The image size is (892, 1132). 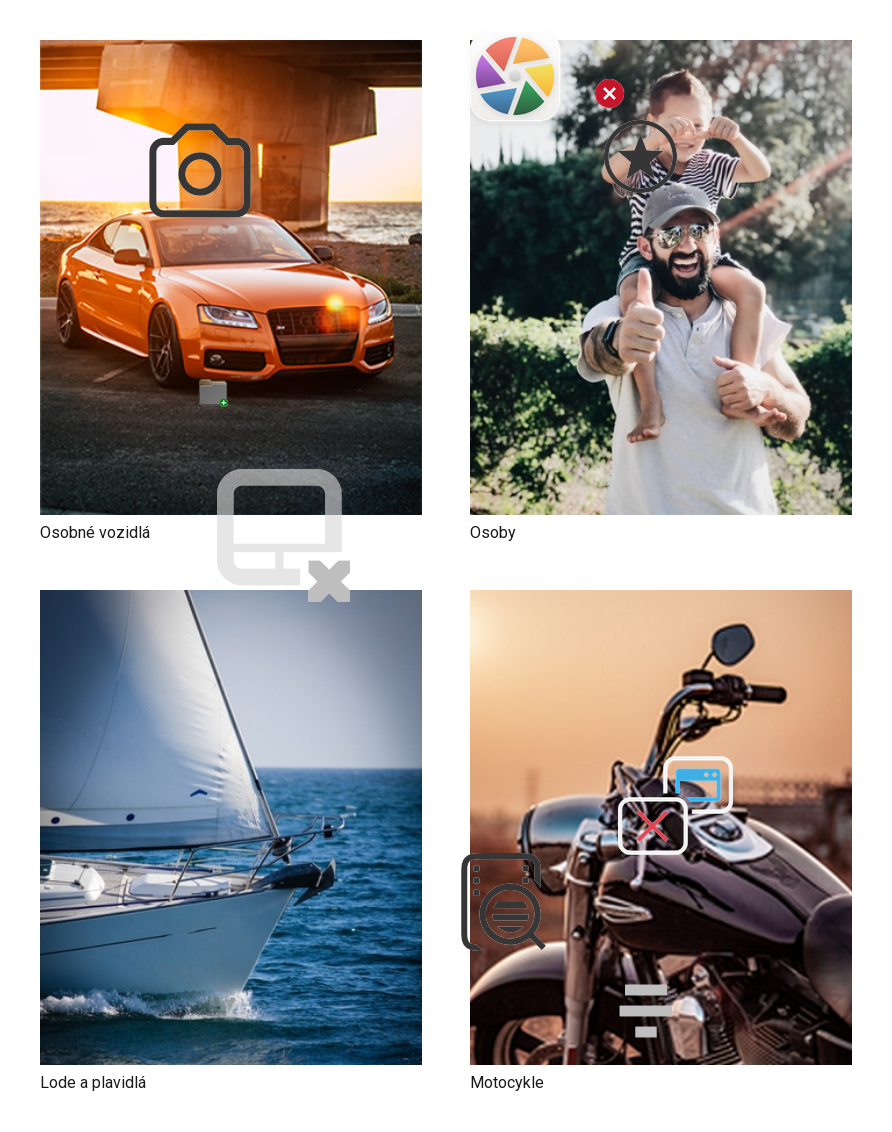 I want to click on center align text, so click(x=646, y=1011).